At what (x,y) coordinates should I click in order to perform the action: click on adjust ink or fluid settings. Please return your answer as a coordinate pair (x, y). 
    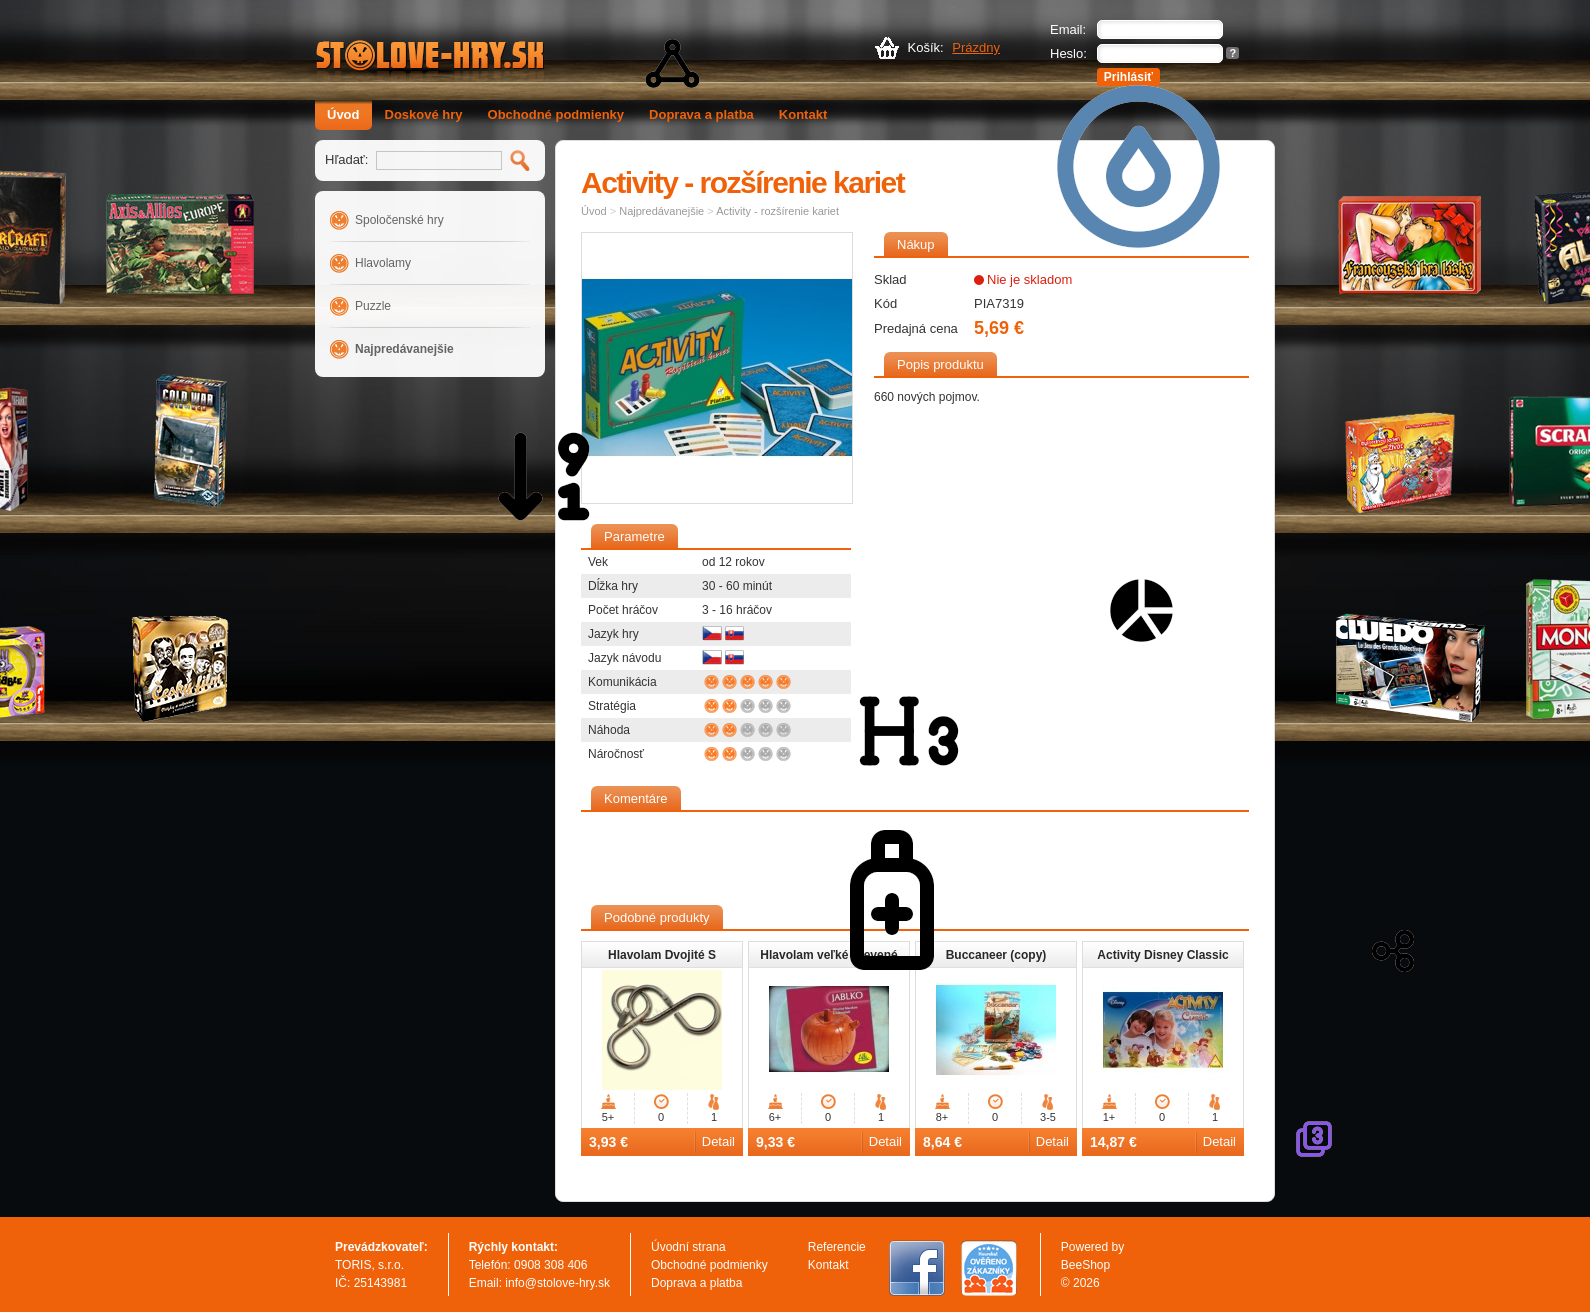
    Looking at the image, I should click on (1138, 166).